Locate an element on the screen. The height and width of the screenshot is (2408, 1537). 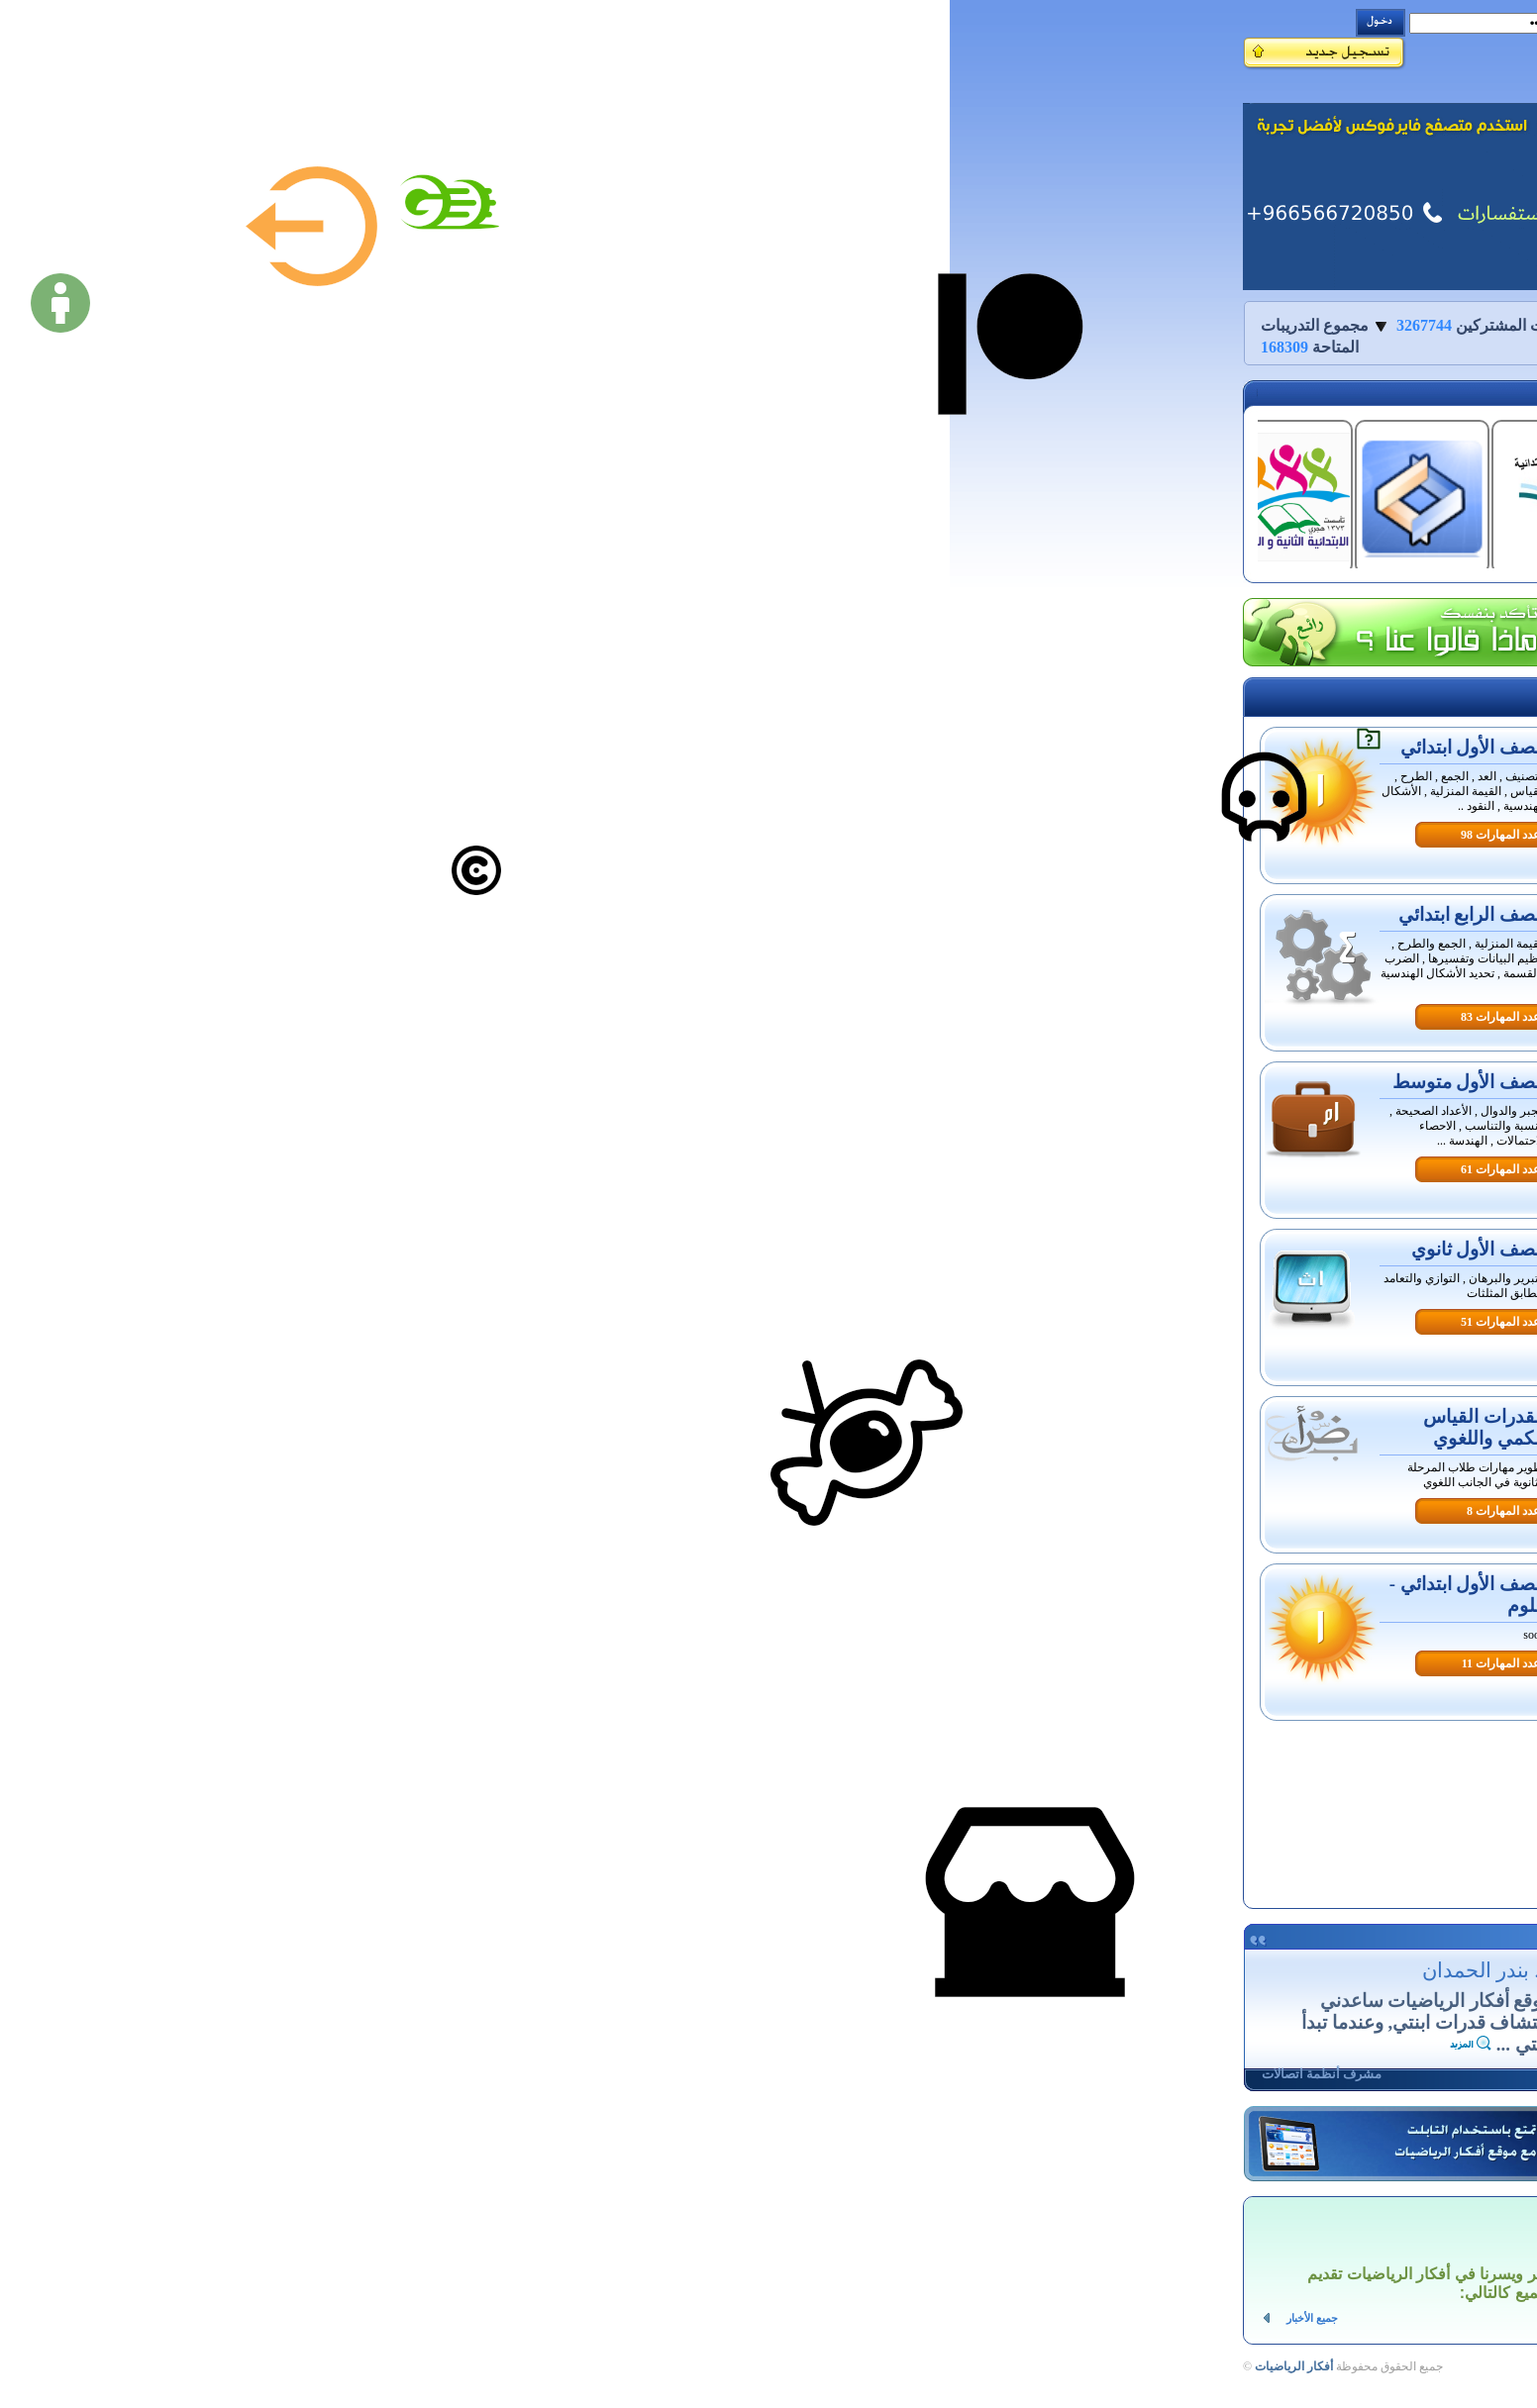
indicates content requiring attribution under creative commons license is located at coordinates (60, 303).